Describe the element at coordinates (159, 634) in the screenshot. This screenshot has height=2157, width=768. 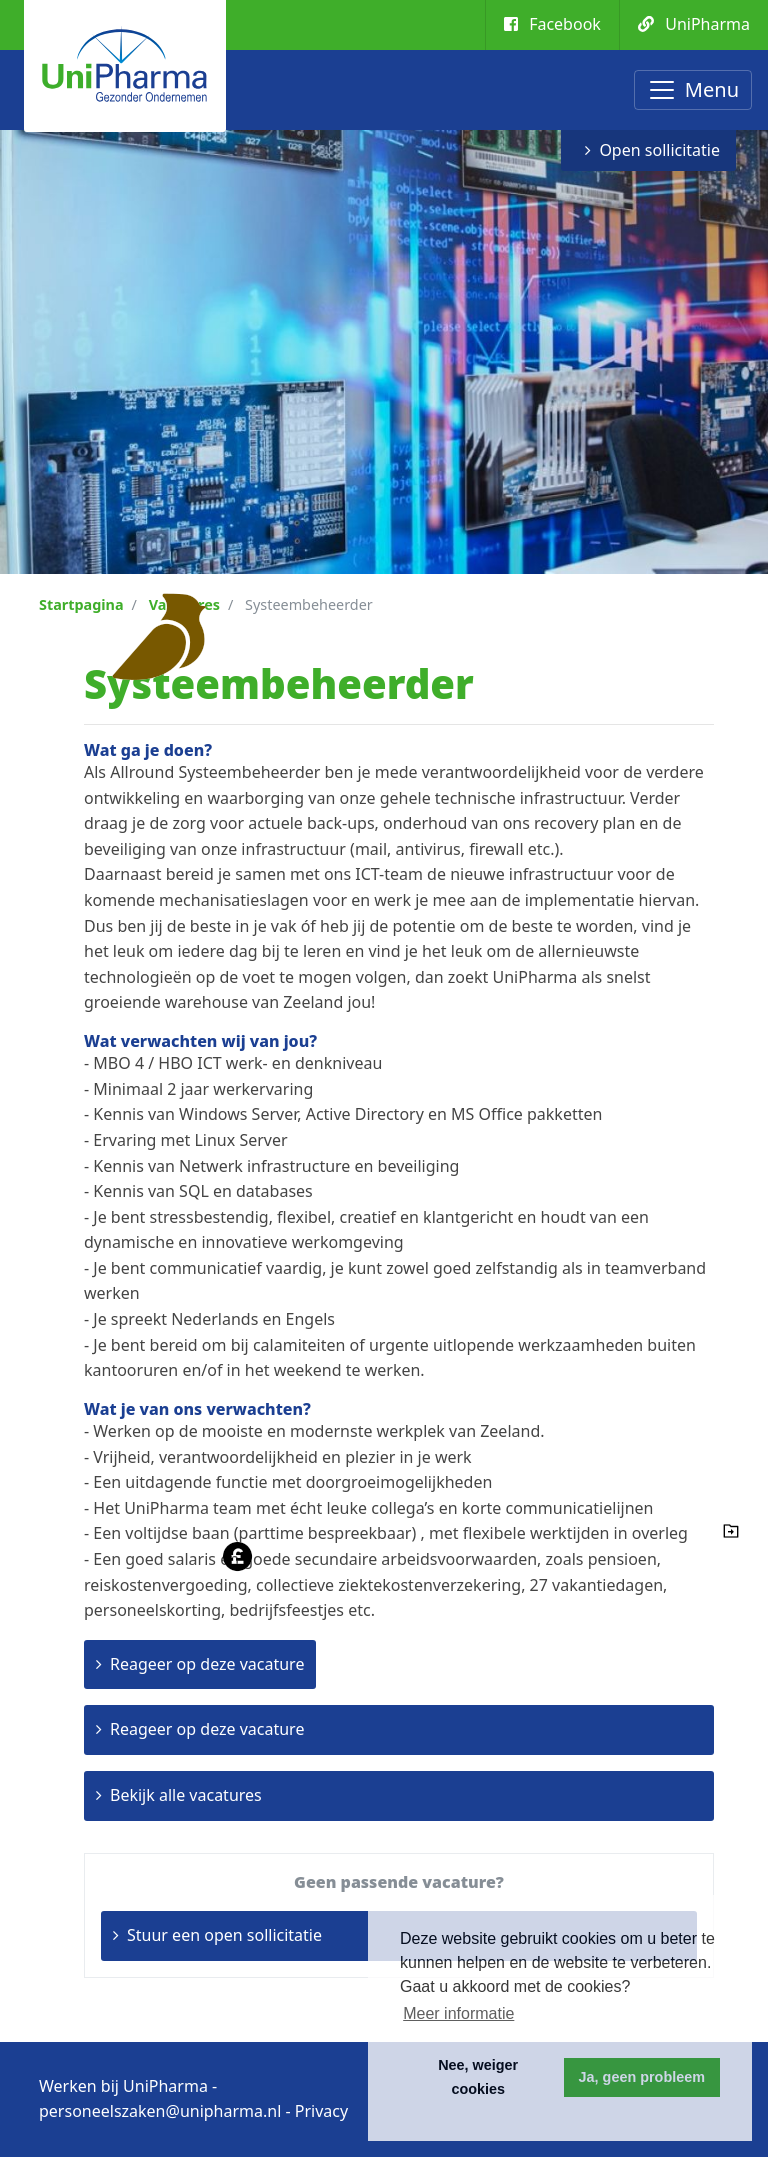
I see `open yuque documentation platform` at that location.